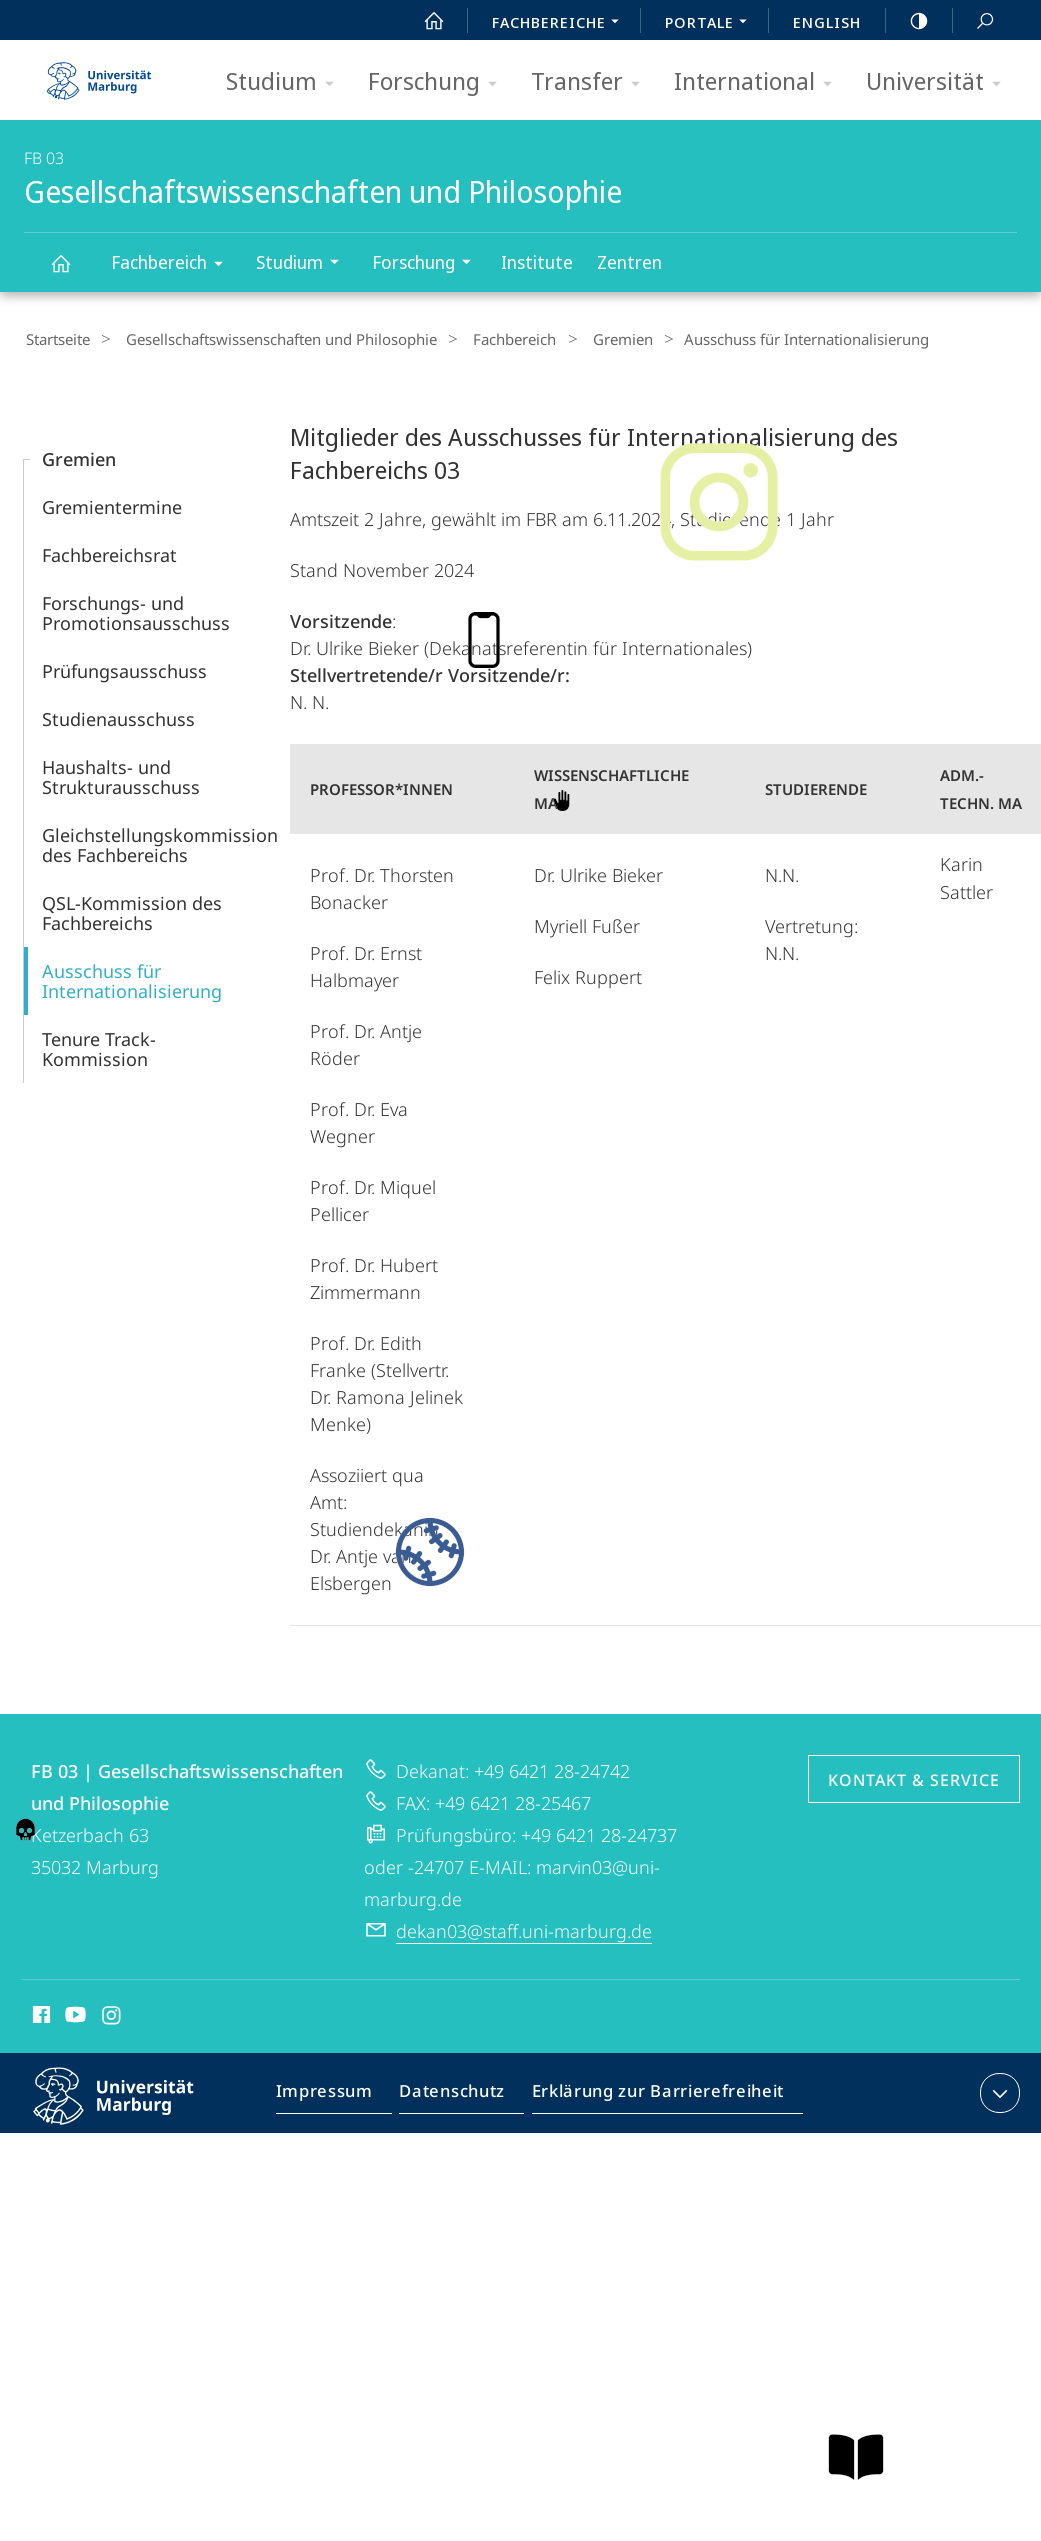 Image resolution: width=1041 pixels, height=2541 pixels. I want to click on open reading or library section, so click(856, 2458).